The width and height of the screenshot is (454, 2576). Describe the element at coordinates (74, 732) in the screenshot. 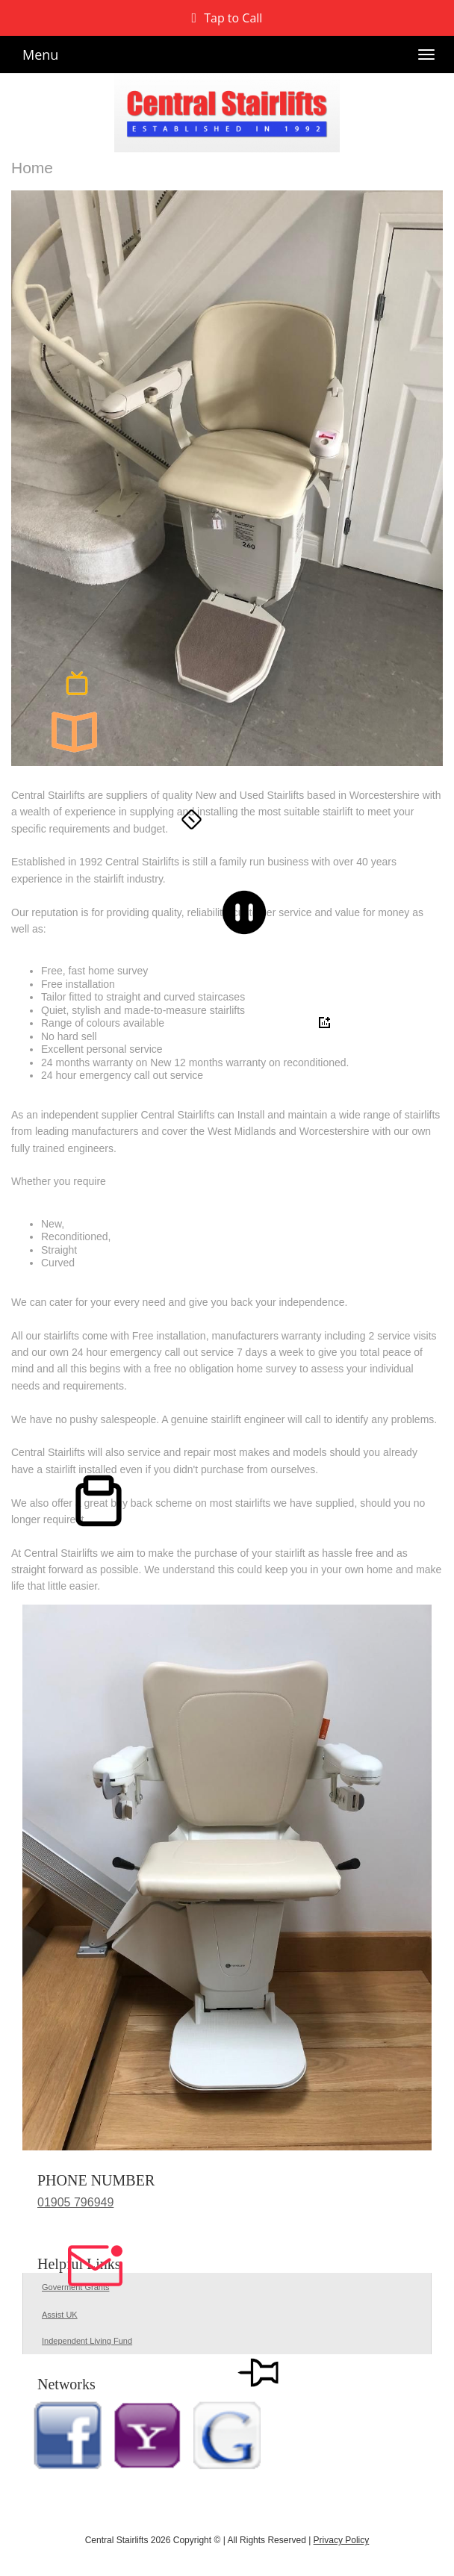

I see `open reading mode or e-book reader` at that location.